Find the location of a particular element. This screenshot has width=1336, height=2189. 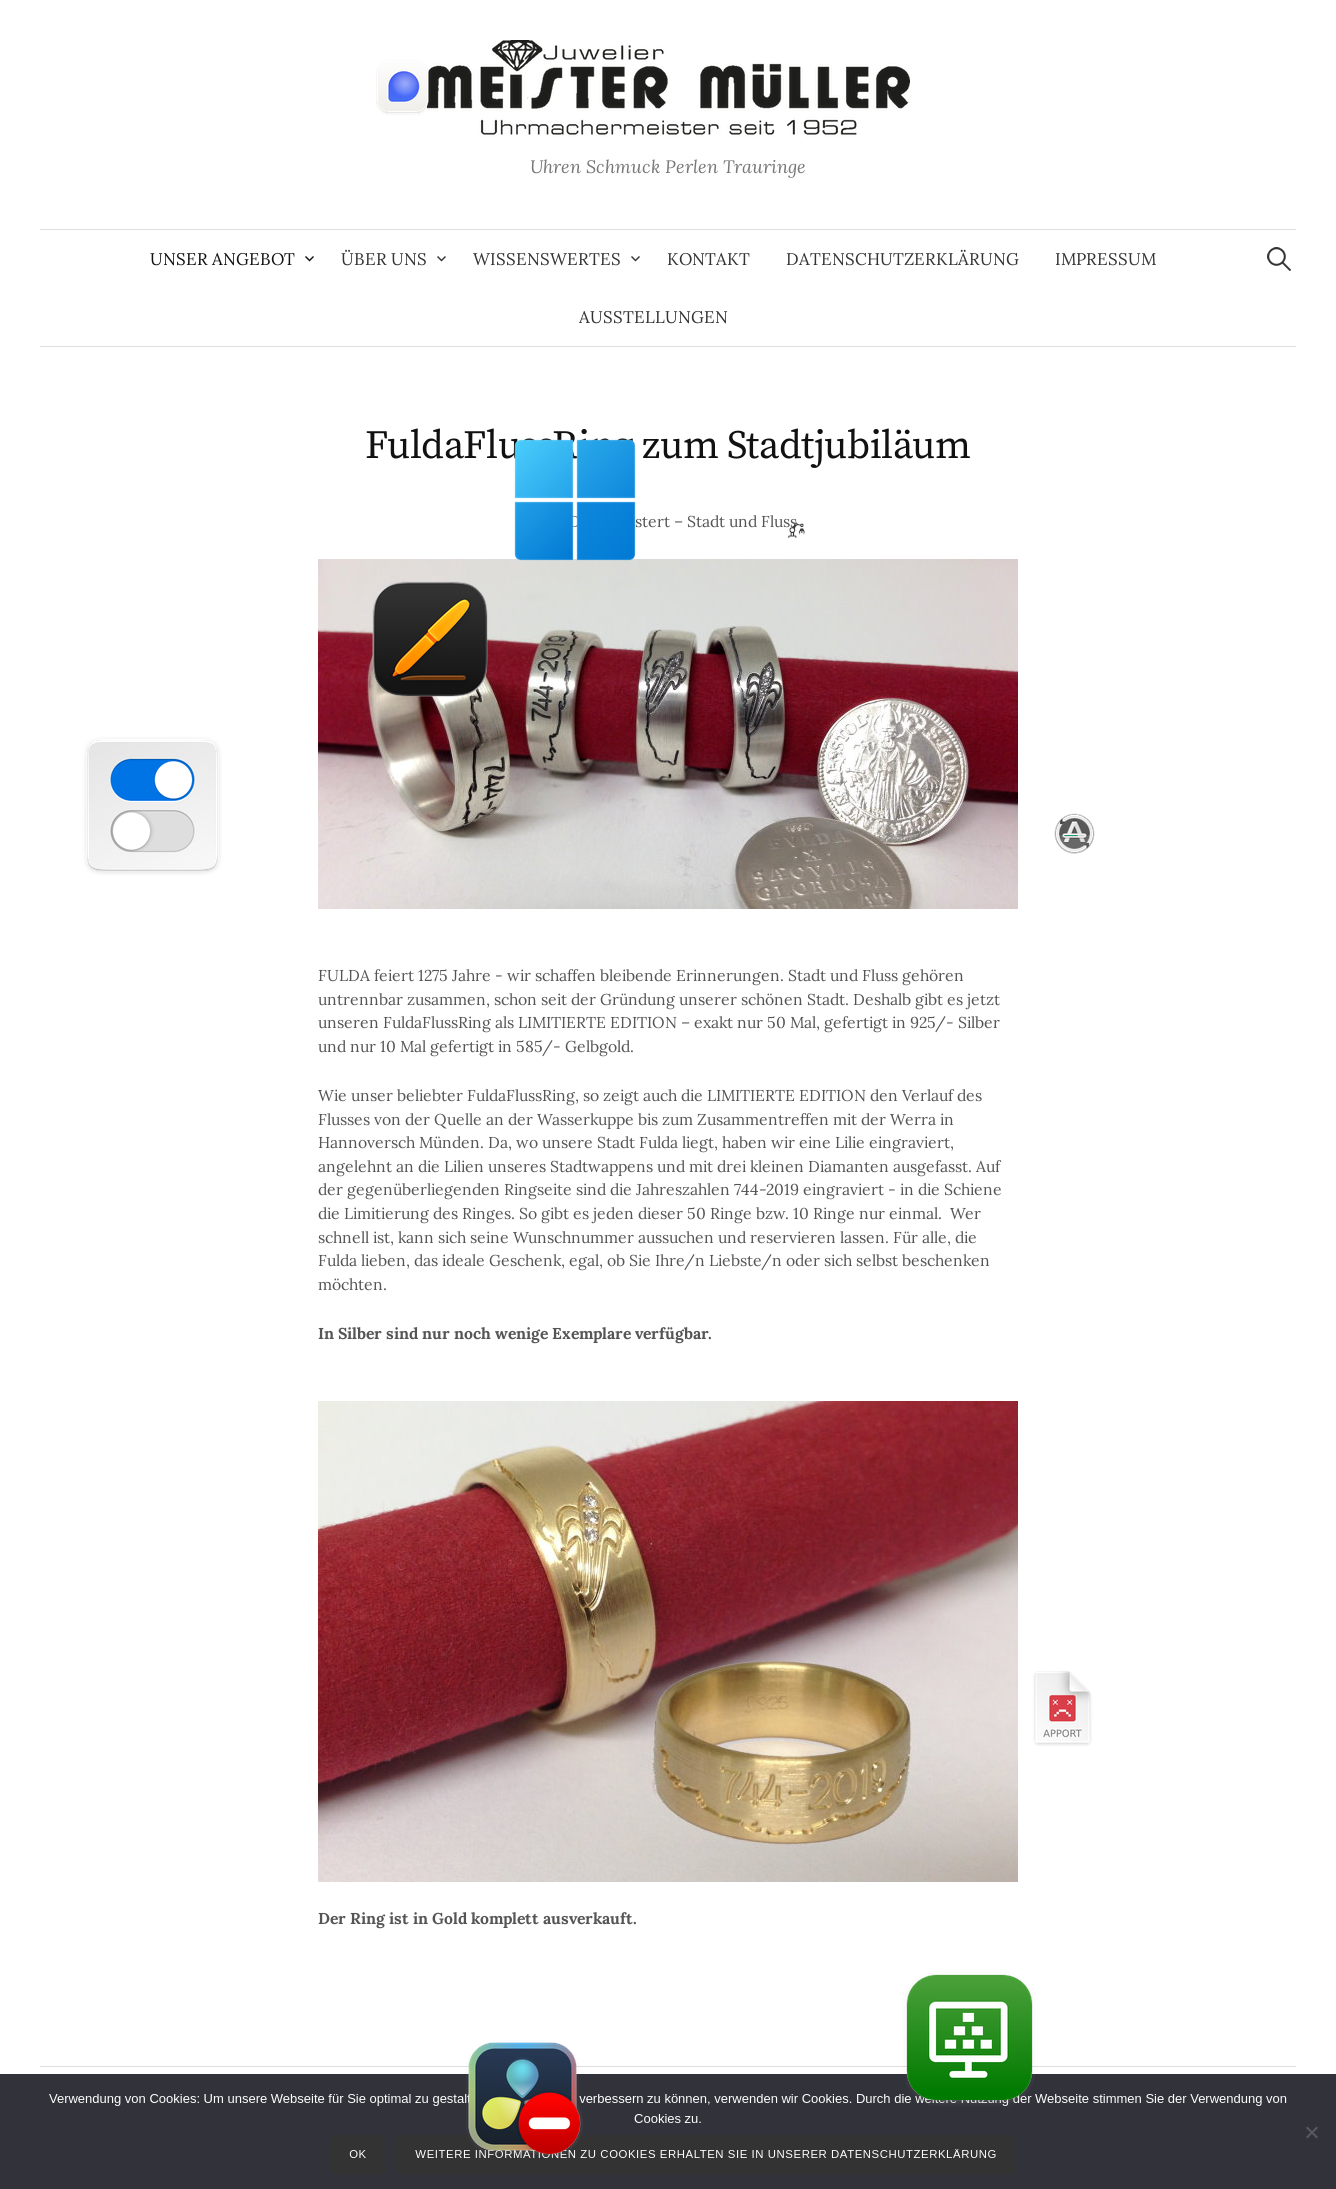

launch VMware Horizon client for virtual desktop access is located at coordinates (969, 2037).